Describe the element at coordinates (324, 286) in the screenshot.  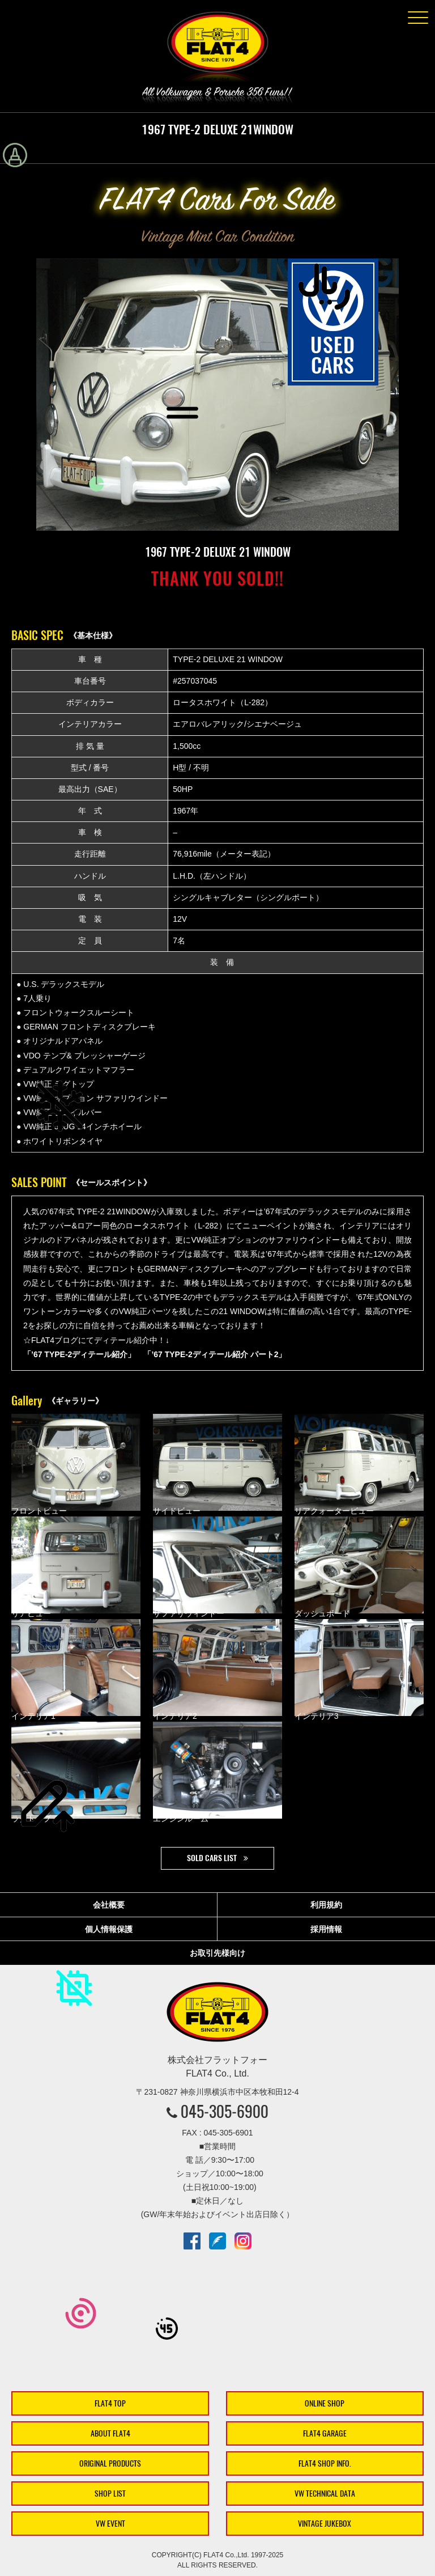
I see `indicates price or amount in Iranian rial currency` at that location.